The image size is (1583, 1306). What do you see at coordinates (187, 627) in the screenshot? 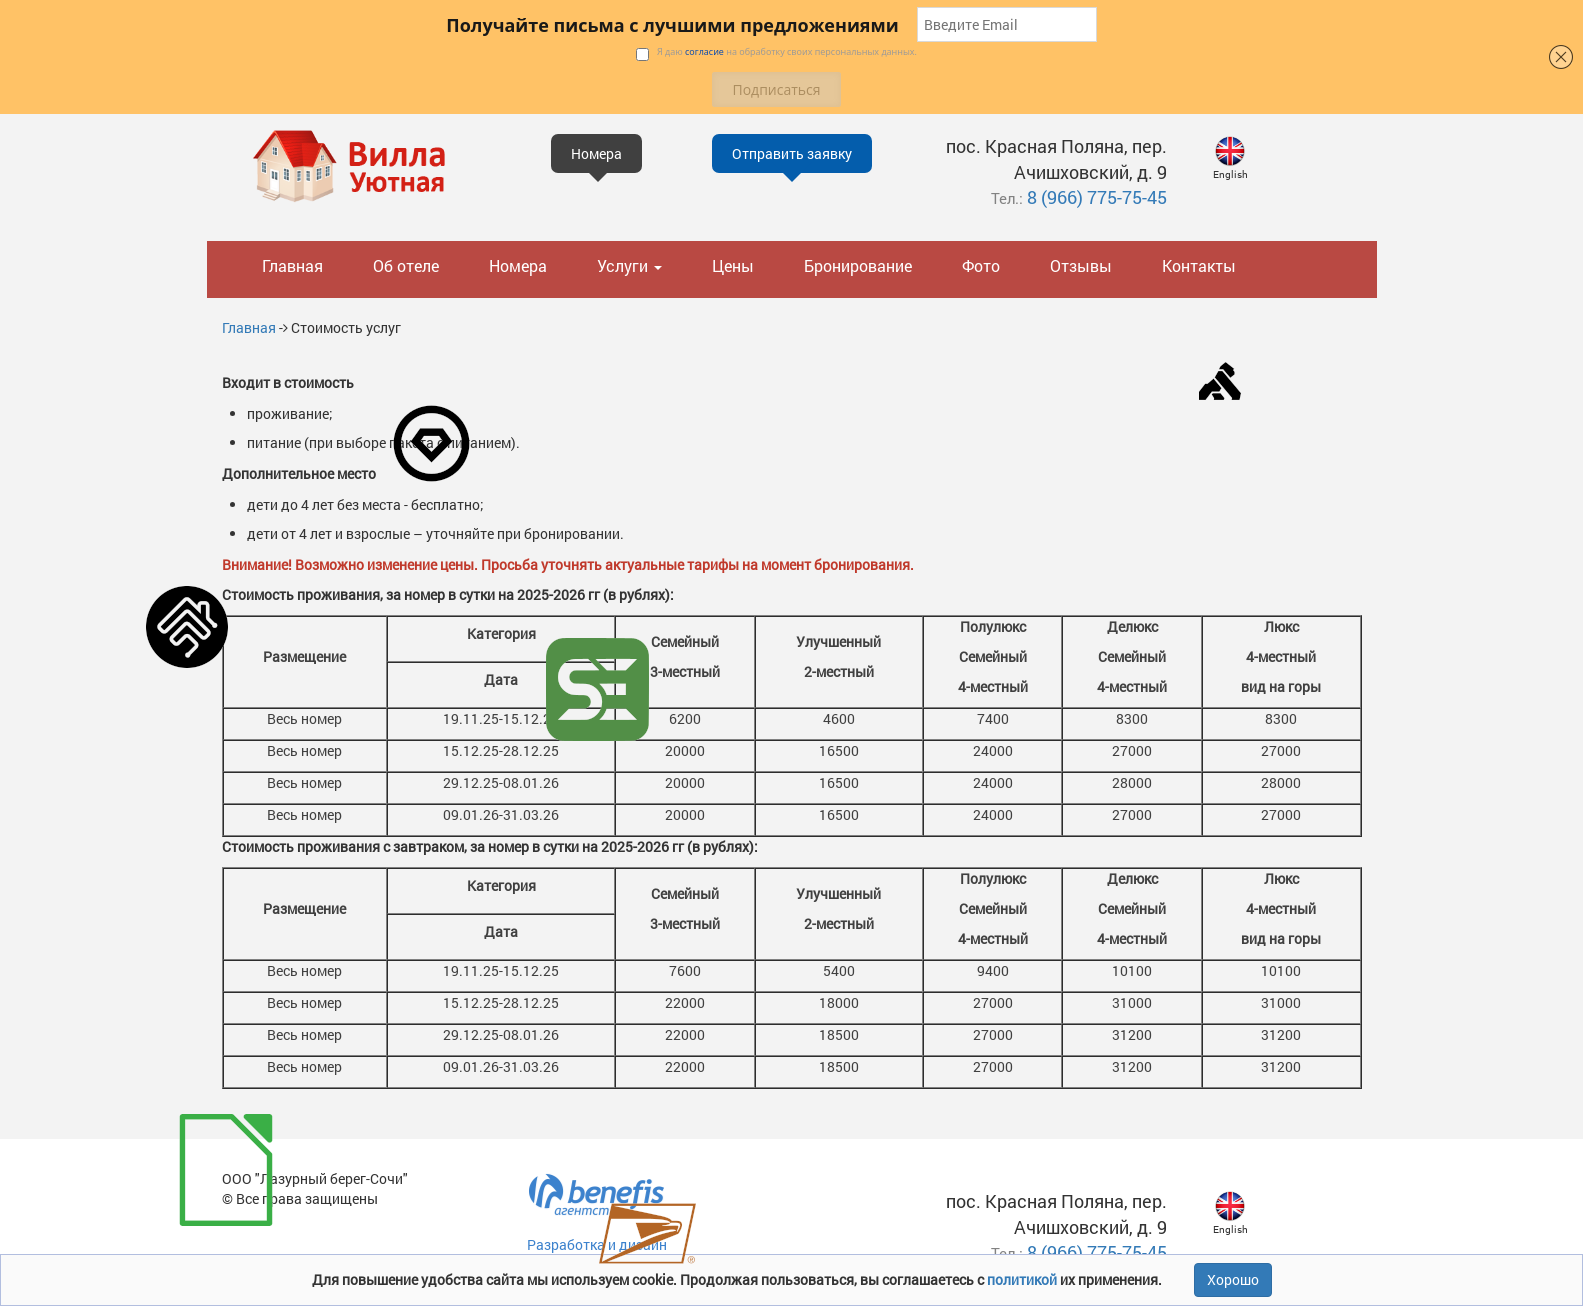
I see `open homebridge app settings` at bounding box center [187, 627].